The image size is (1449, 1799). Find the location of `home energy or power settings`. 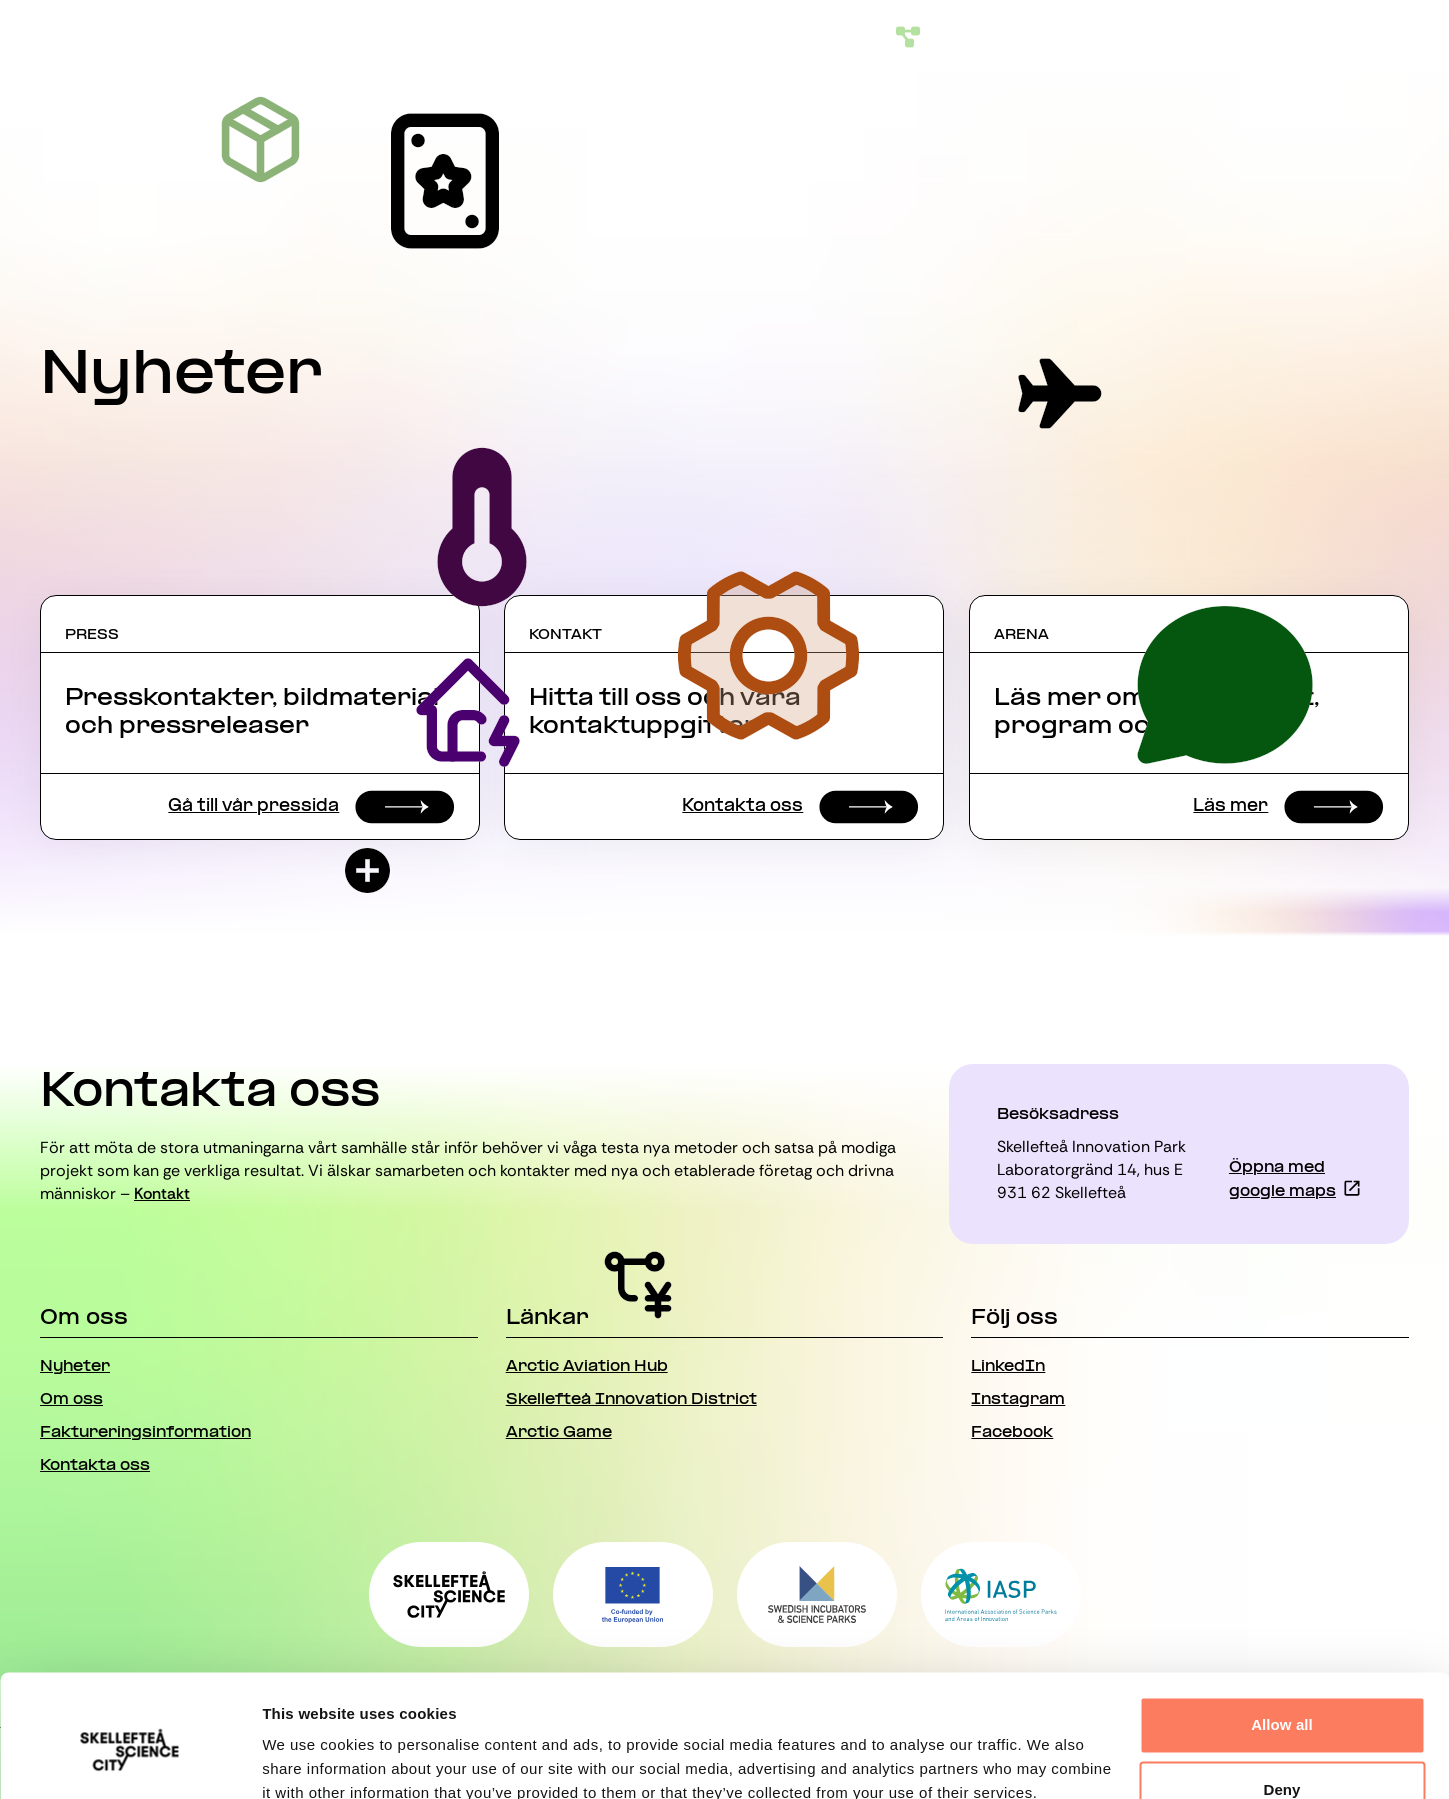

home energy or power settings is located at coordinates (468, 710).